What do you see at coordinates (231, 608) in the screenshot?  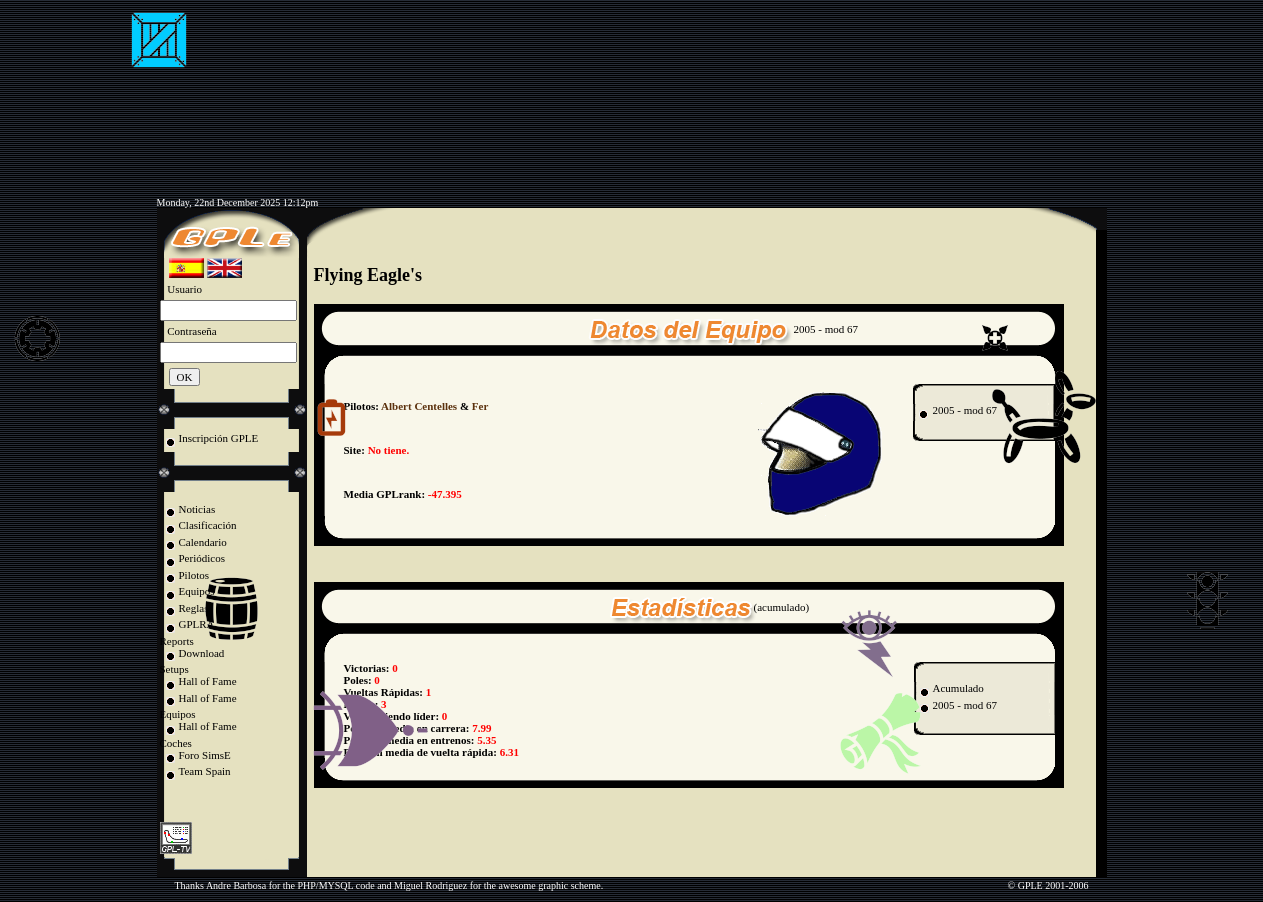 I see `inventory item representing storage or containers` at bounding box center [231, 608].